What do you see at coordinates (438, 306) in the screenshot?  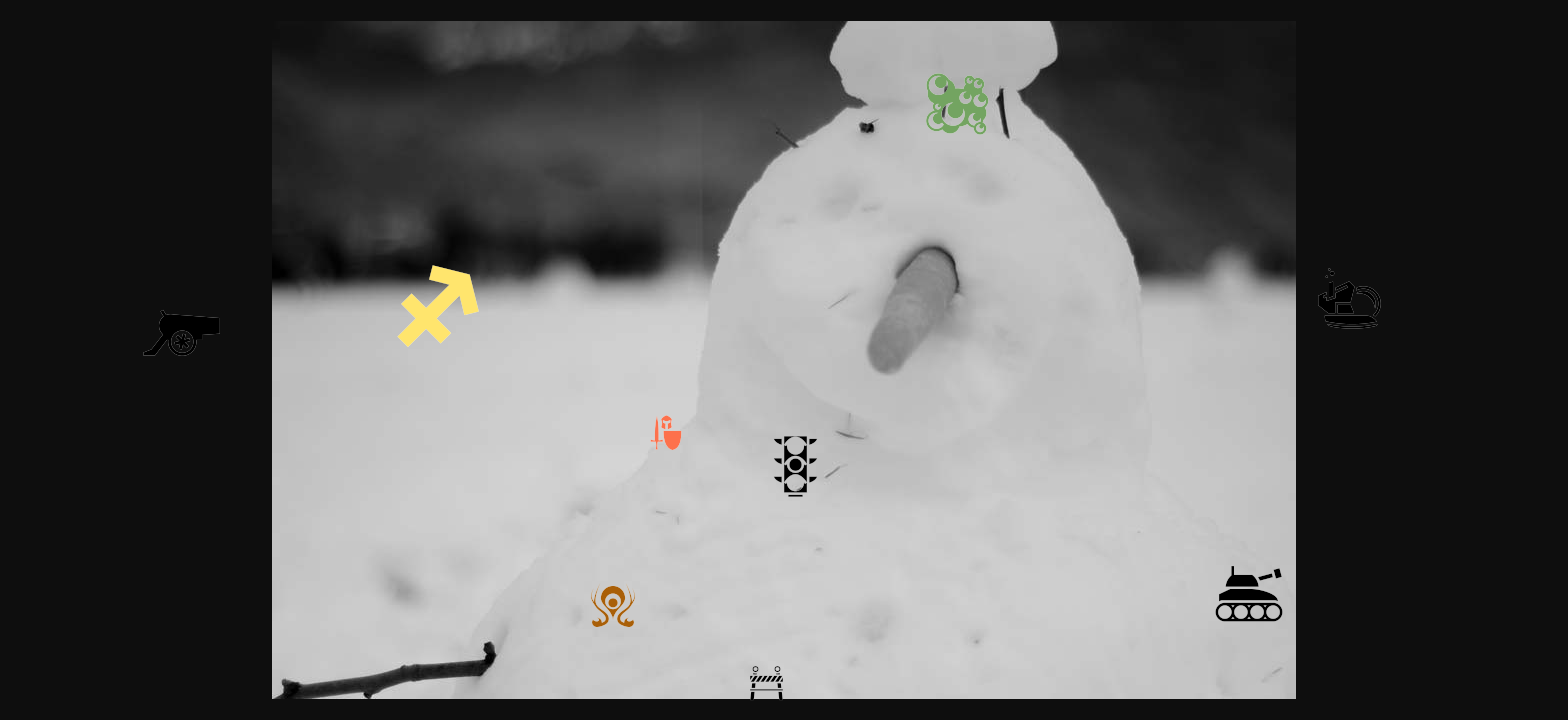 I see `view sagittarius zodiac sign` at bounding box center [438, 306].